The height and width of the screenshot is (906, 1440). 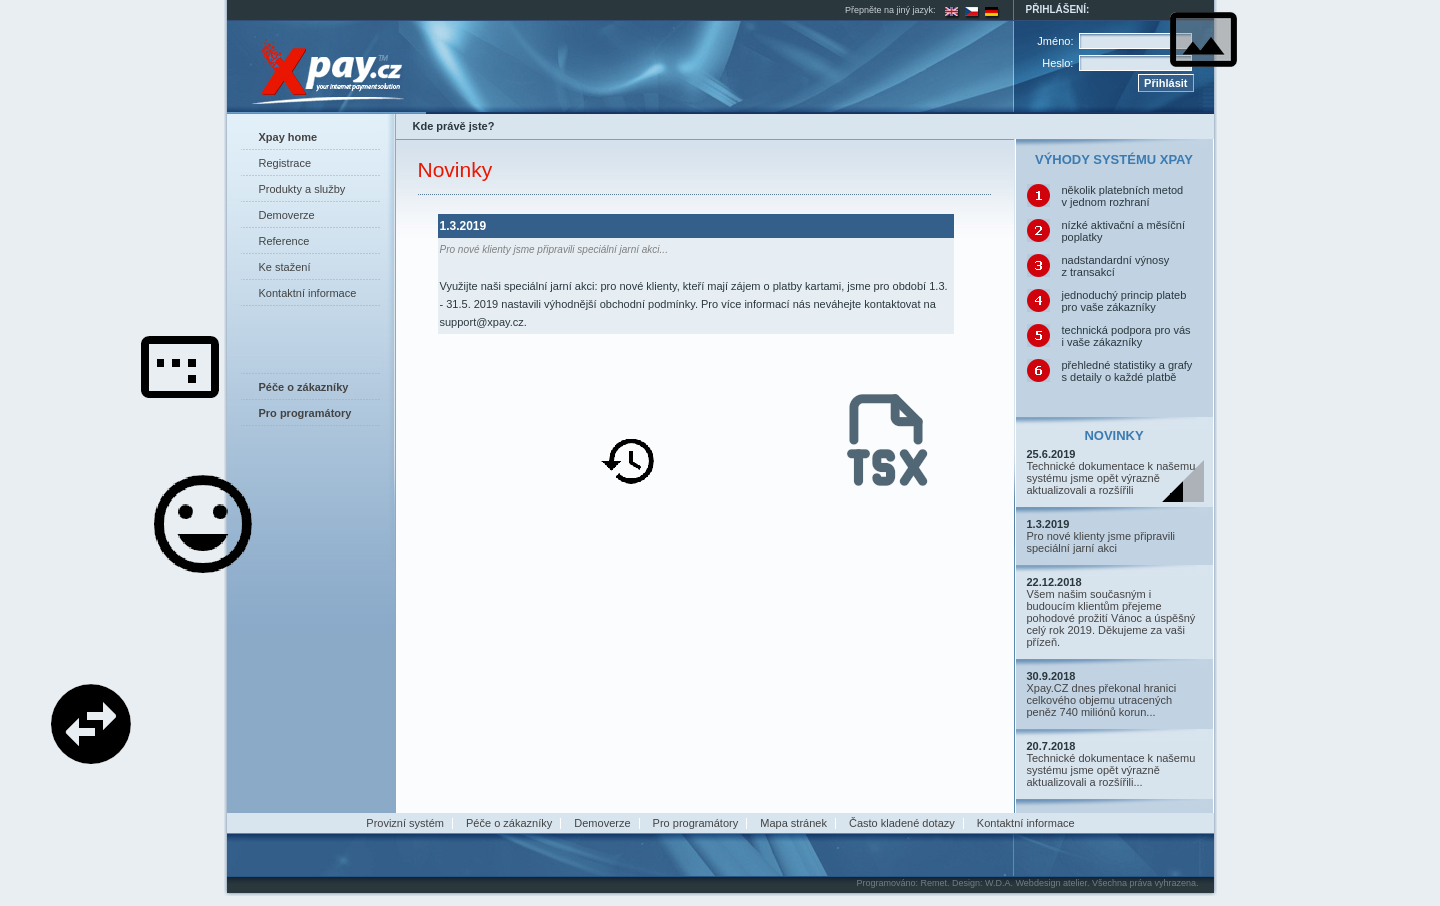 I want to click on adjust image aspect ratio settings, so click(x=180, y=367).